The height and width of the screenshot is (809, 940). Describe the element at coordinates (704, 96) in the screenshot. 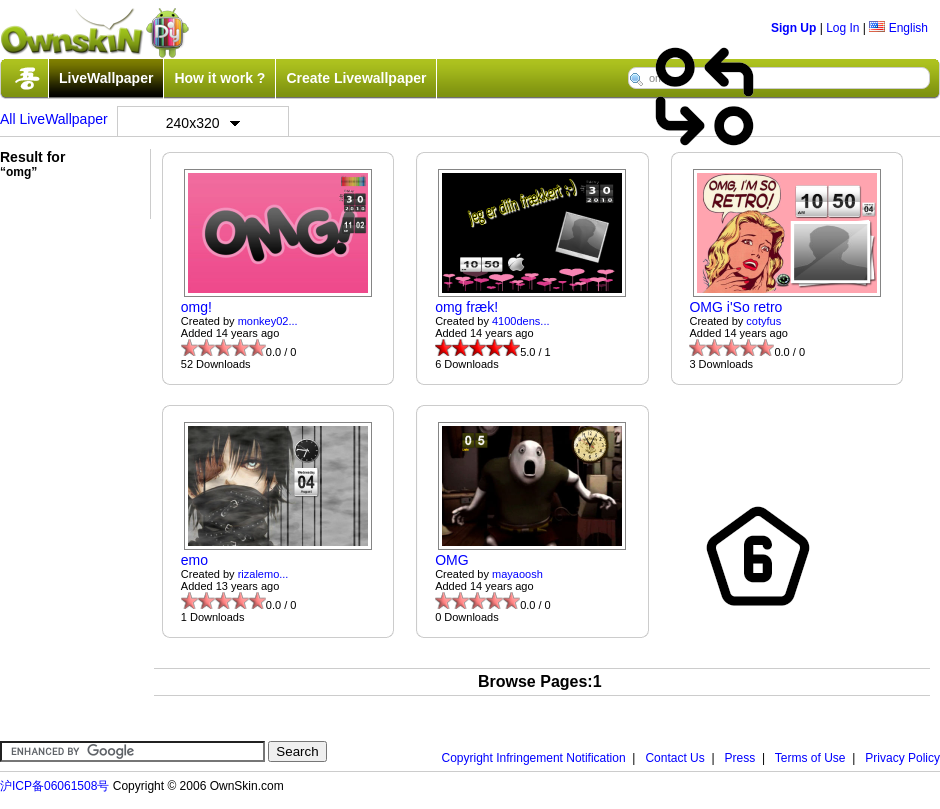

I see `transform or convert selected object` at that location.